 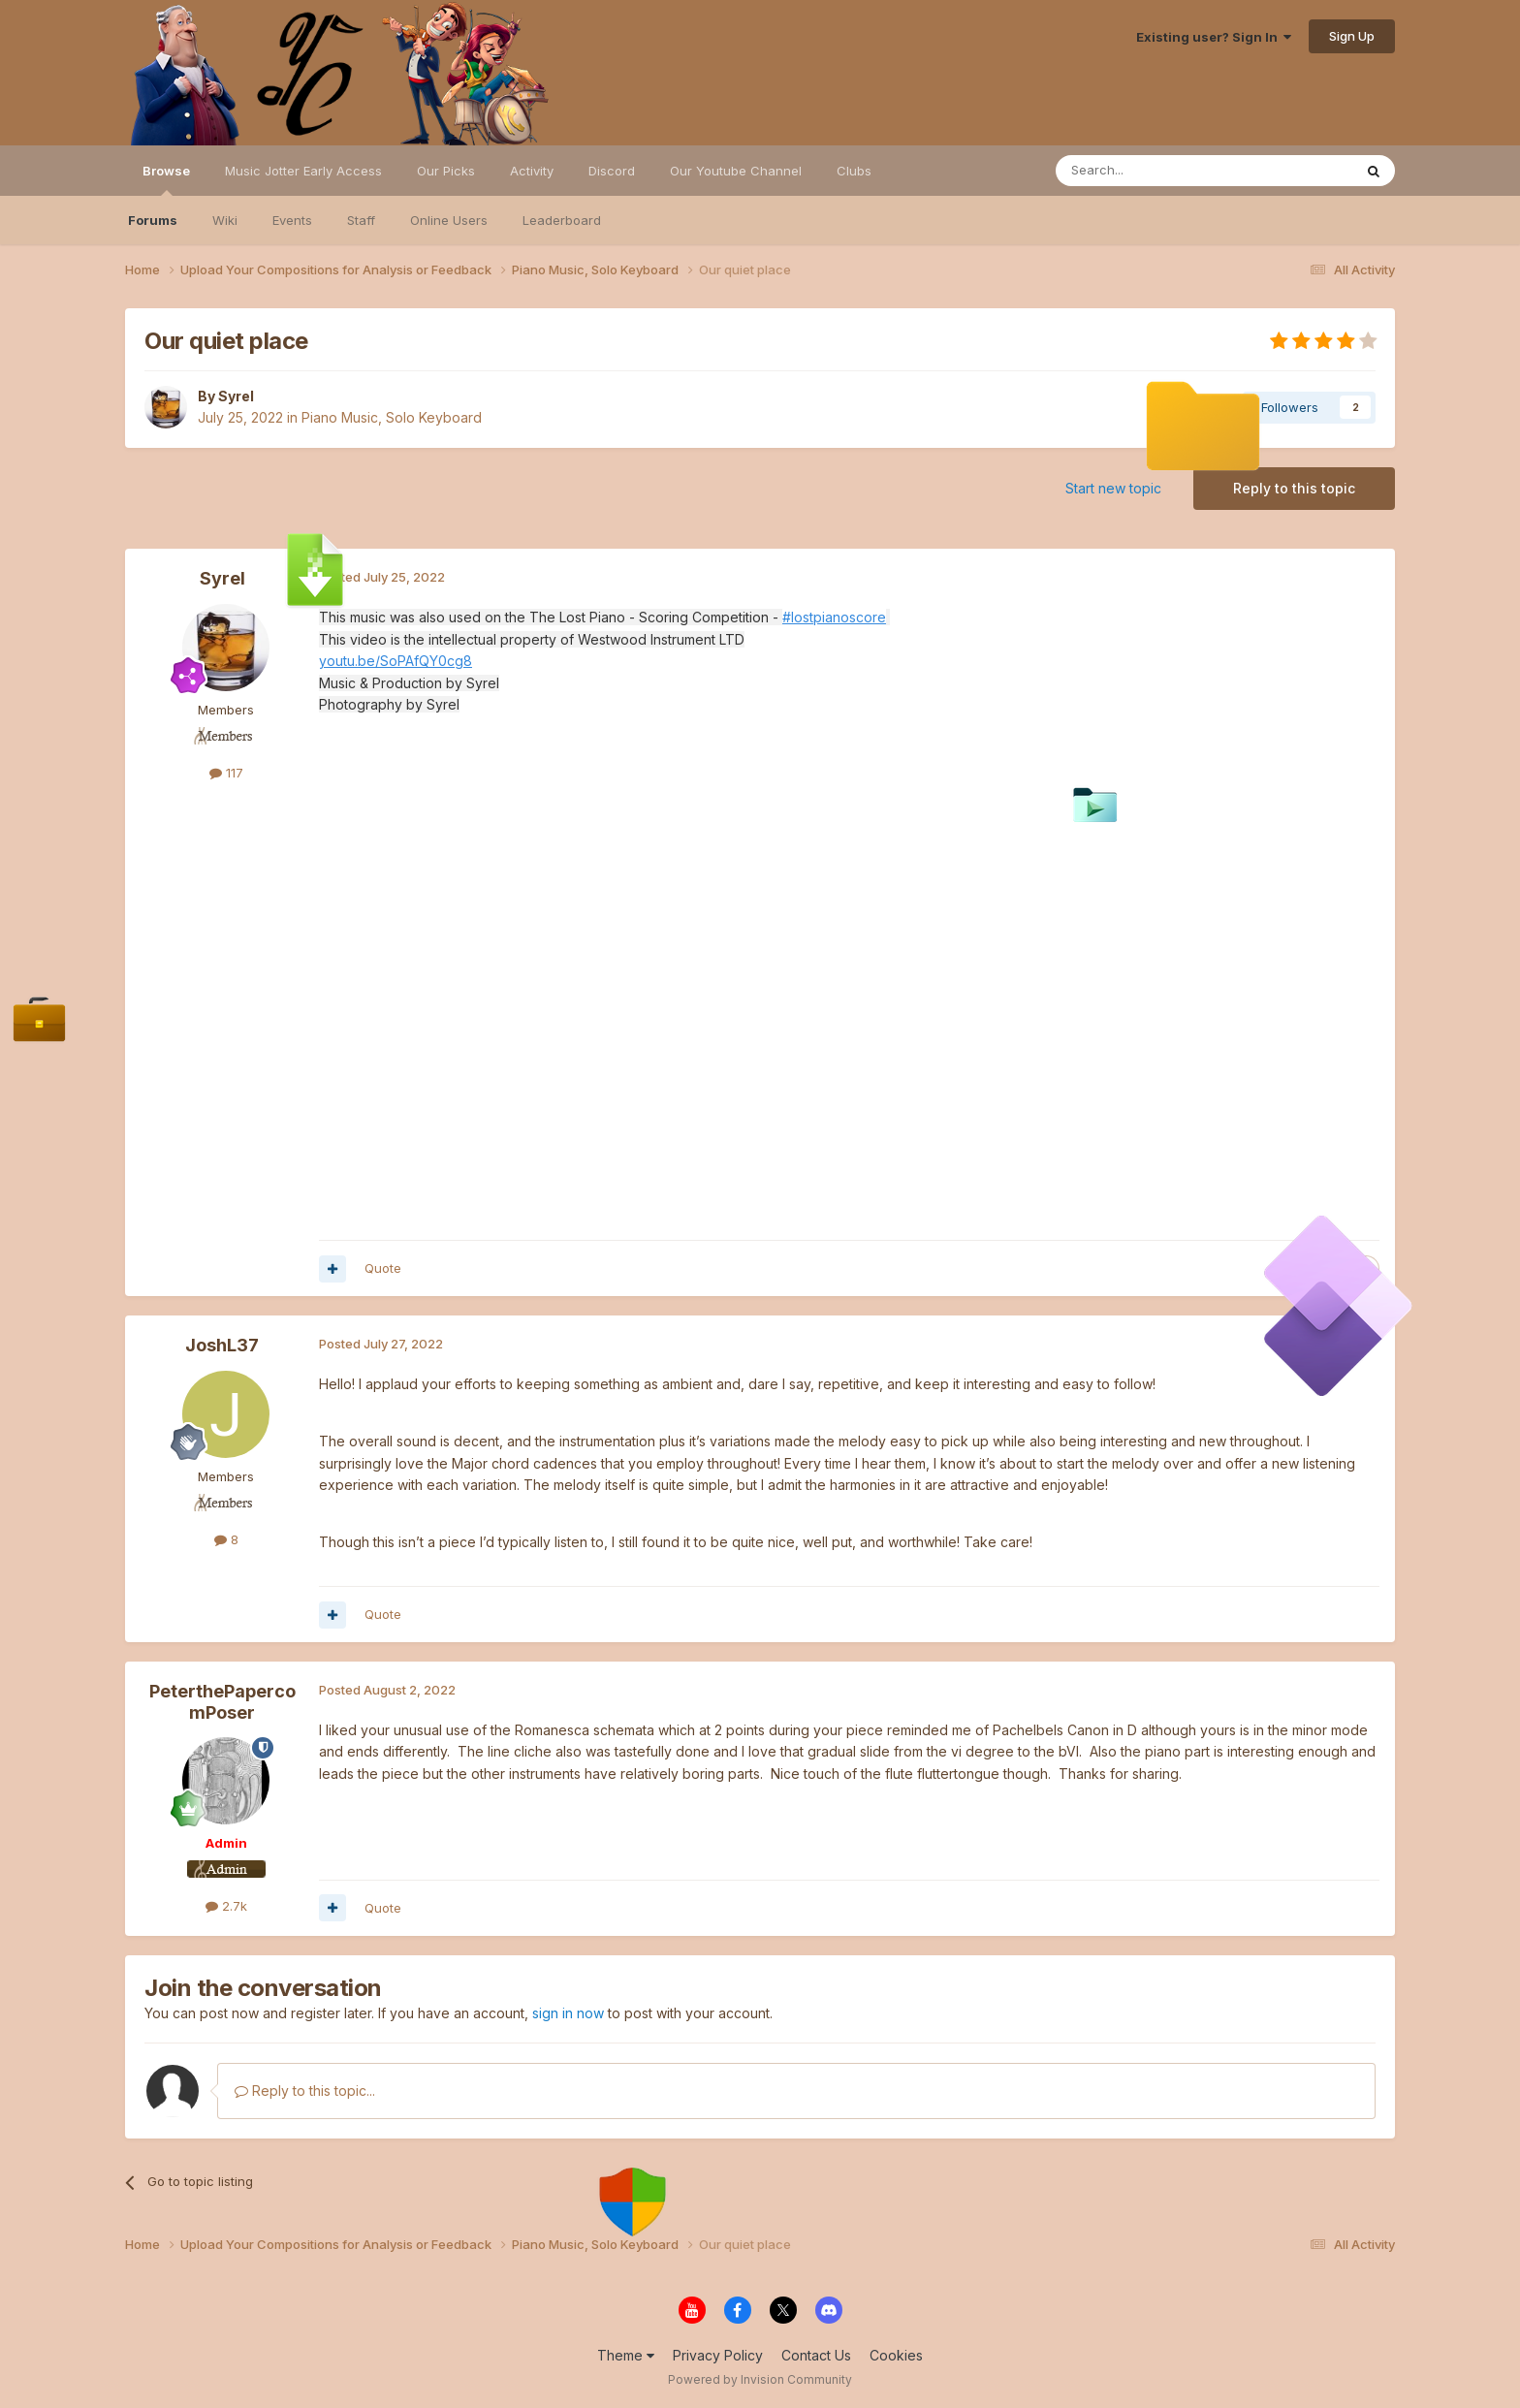 I want to click on file download in progress, so click(x=315, y=571).